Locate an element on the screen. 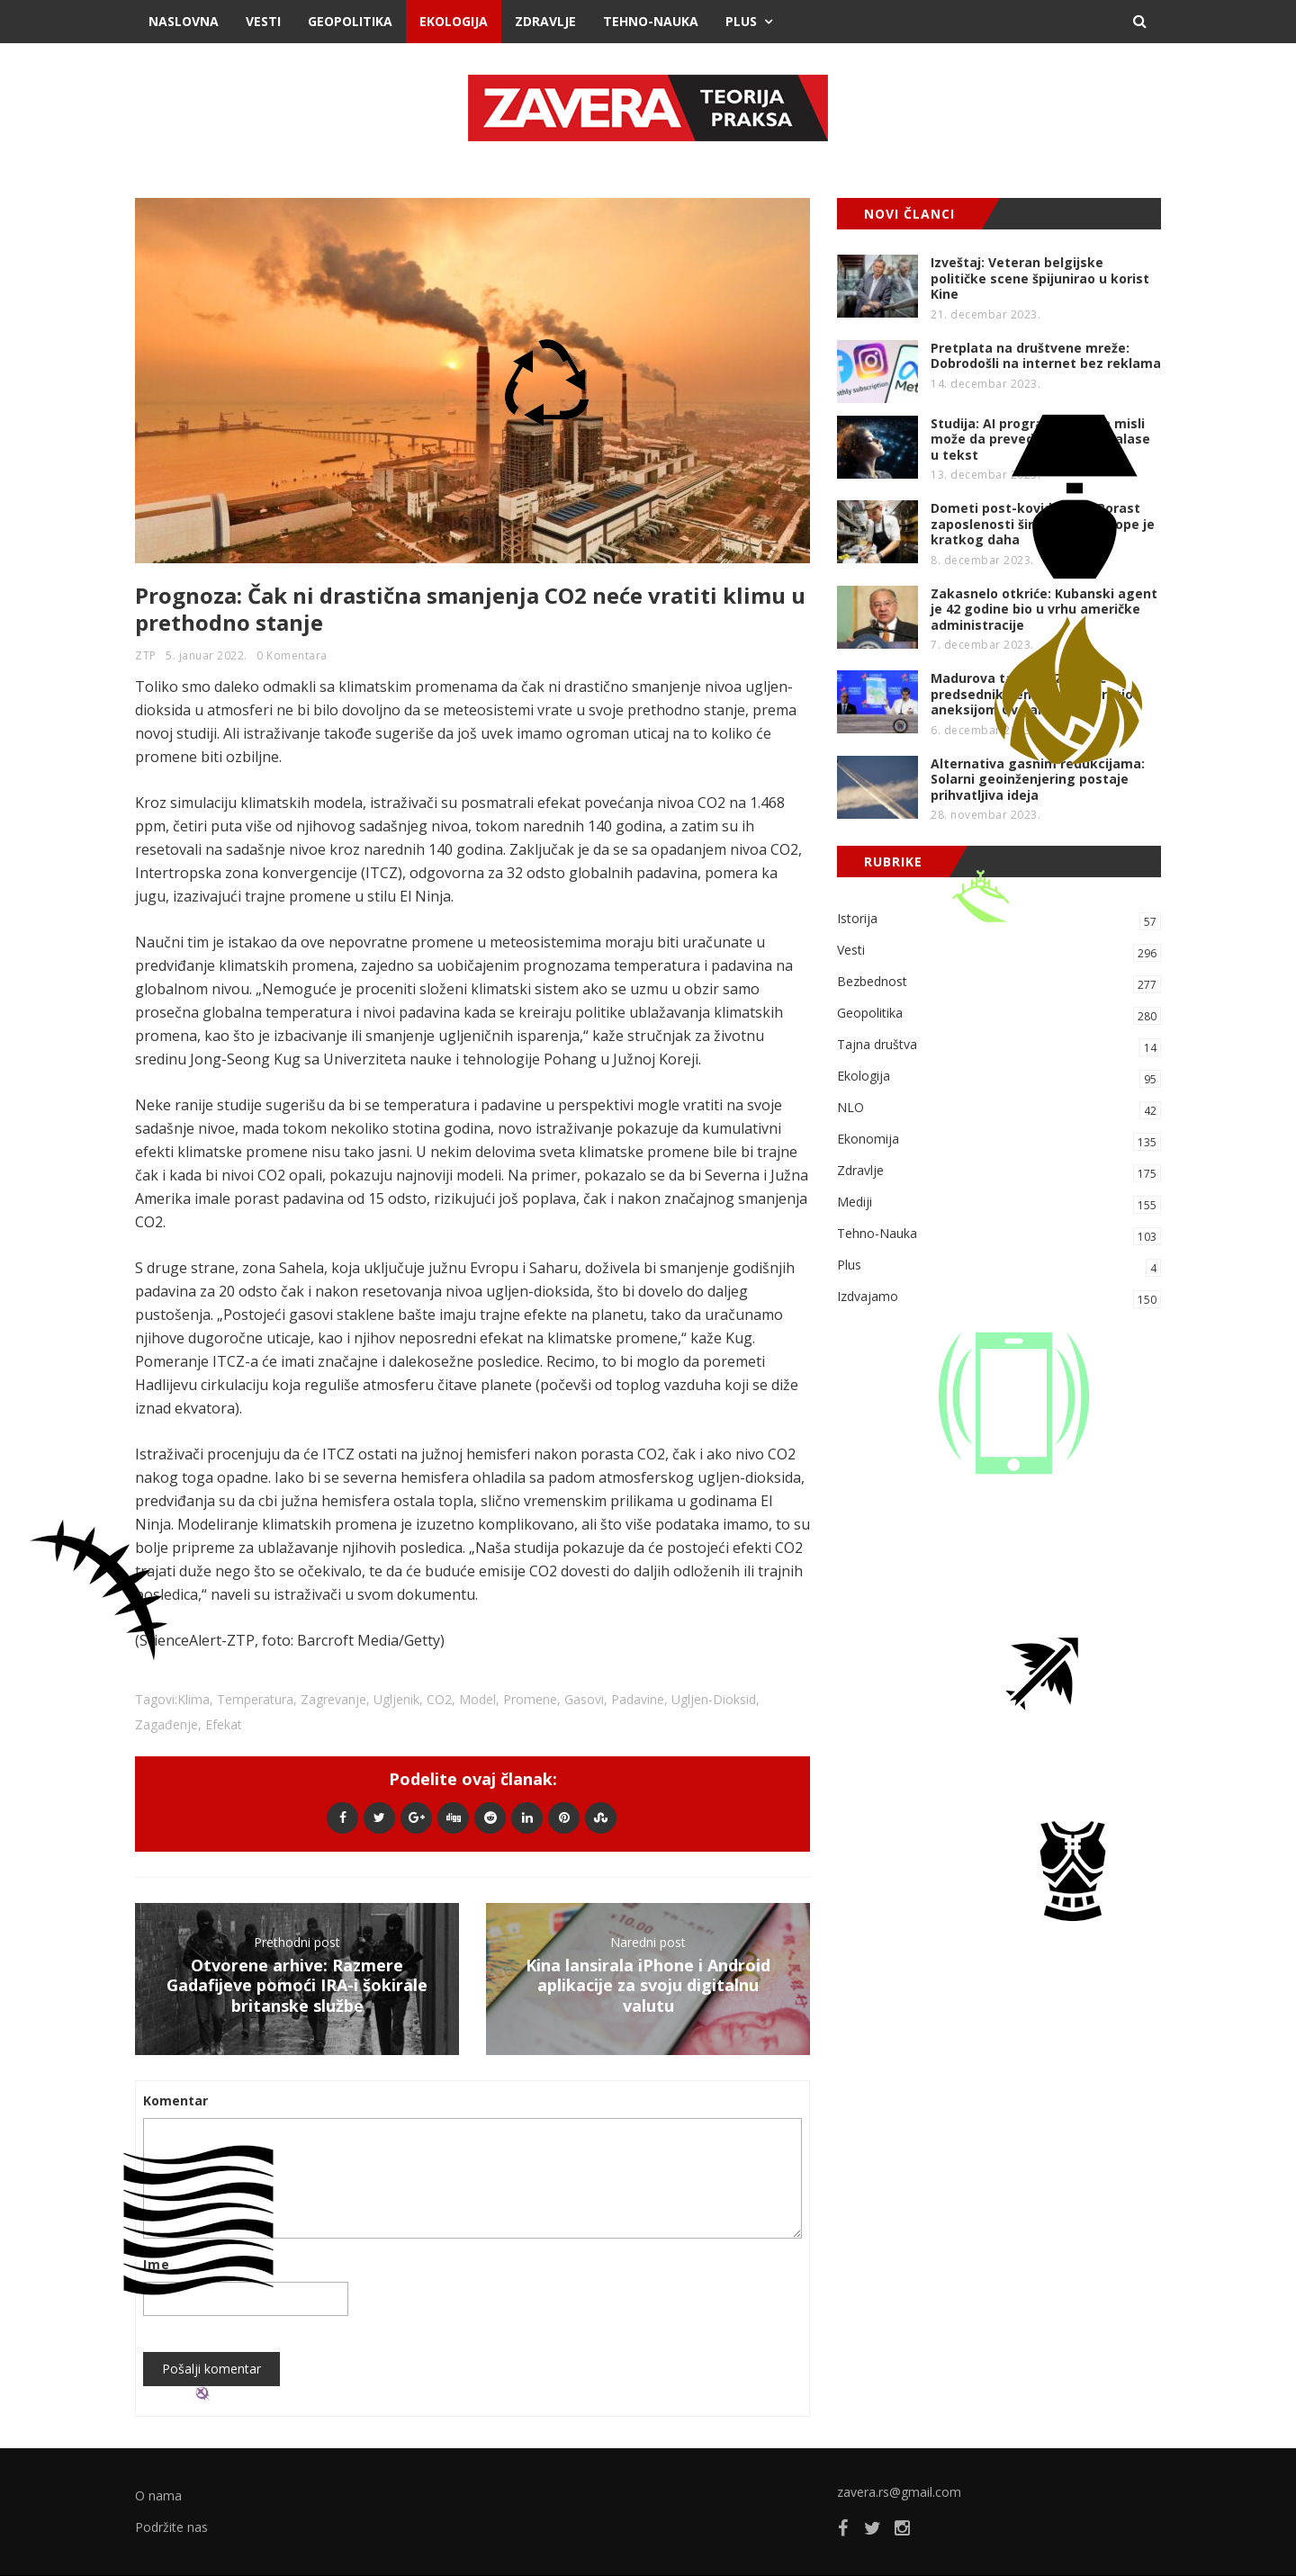 This screenshot has height=2576, width=1296. indicates a ranged weapon or archery skill is located at coordinates (1041, 1674).